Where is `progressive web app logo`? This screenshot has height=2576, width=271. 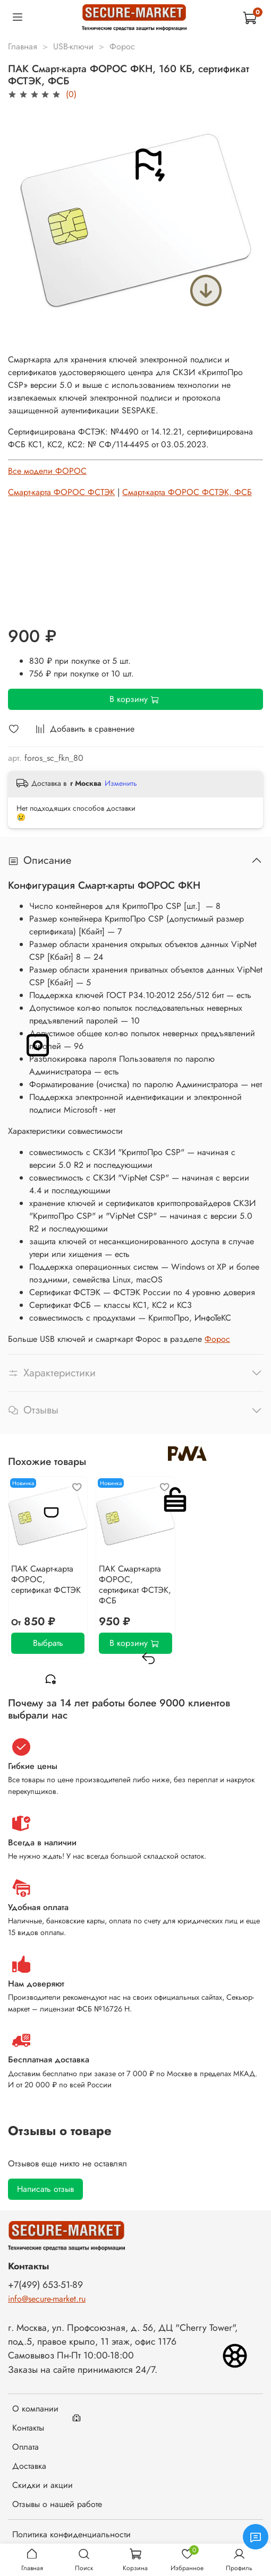
progressive web app logo is located at coordinates (187, 1453).